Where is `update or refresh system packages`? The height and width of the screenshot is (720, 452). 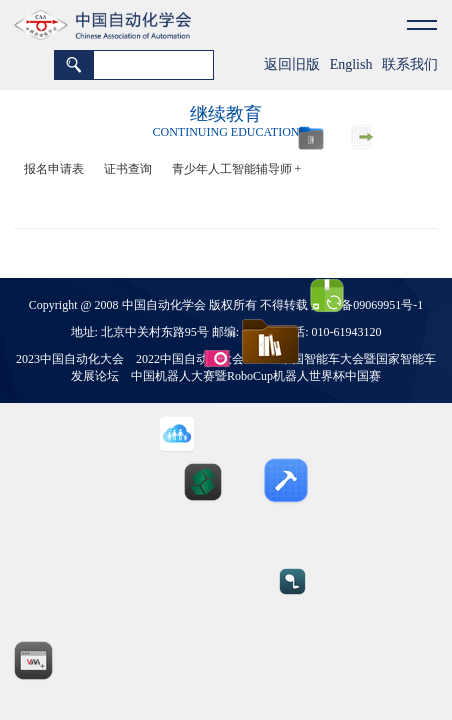
update or refresh system packages is located at coordinates (327, 296).